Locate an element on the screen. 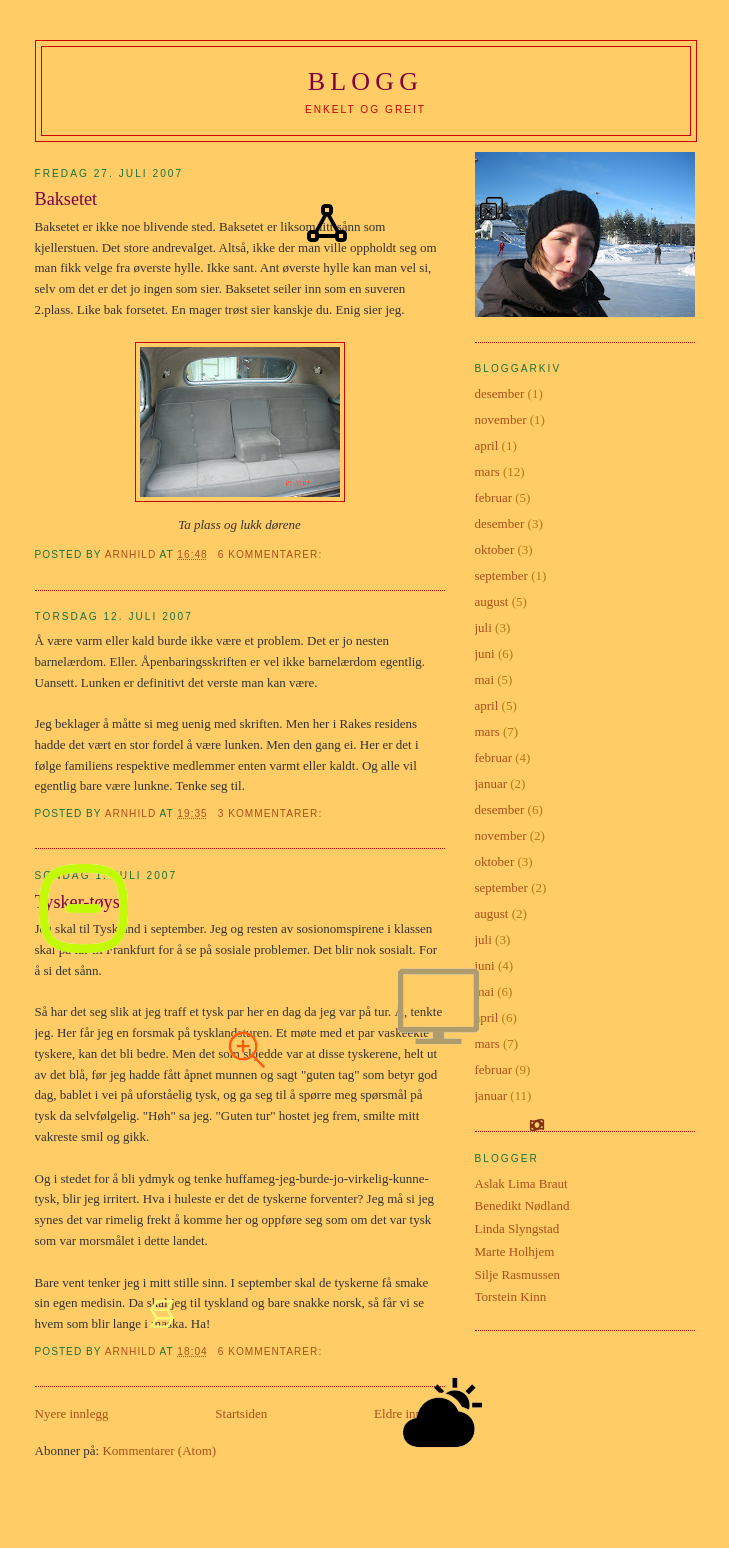 This screenshot has width=729, height=1548. view payment or billing information is located at coordinates (537, 1125).